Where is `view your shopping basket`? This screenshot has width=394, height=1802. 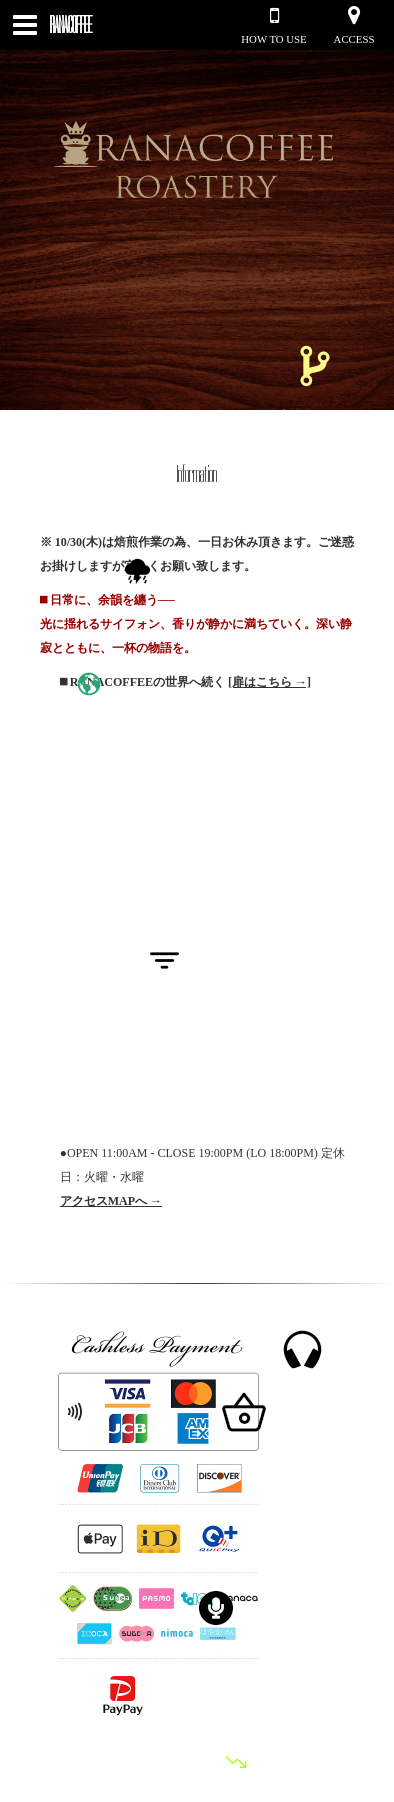
view your shopping basket is located at coordinates (244, 1413).